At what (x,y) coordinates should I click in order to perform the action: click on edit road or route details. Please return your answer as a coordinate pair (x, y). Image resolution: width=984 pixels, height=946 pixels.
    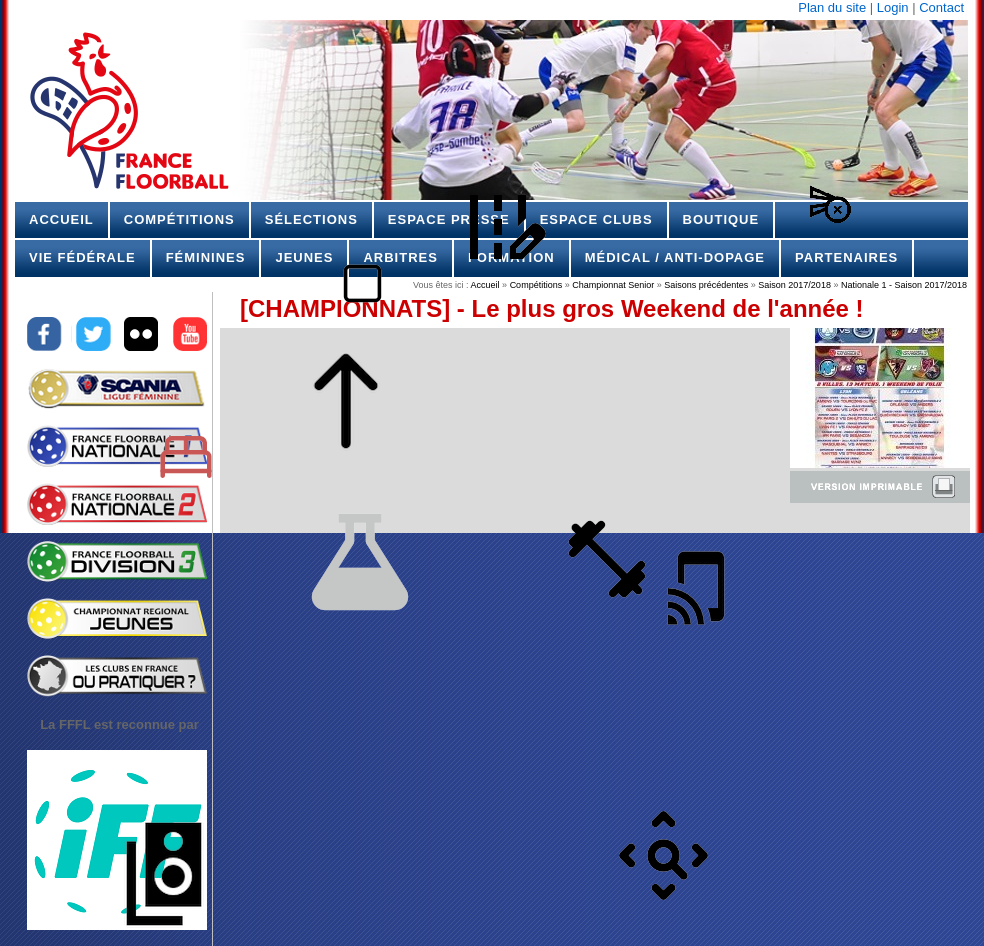
    Looking at the image, I should click on (502, 227).